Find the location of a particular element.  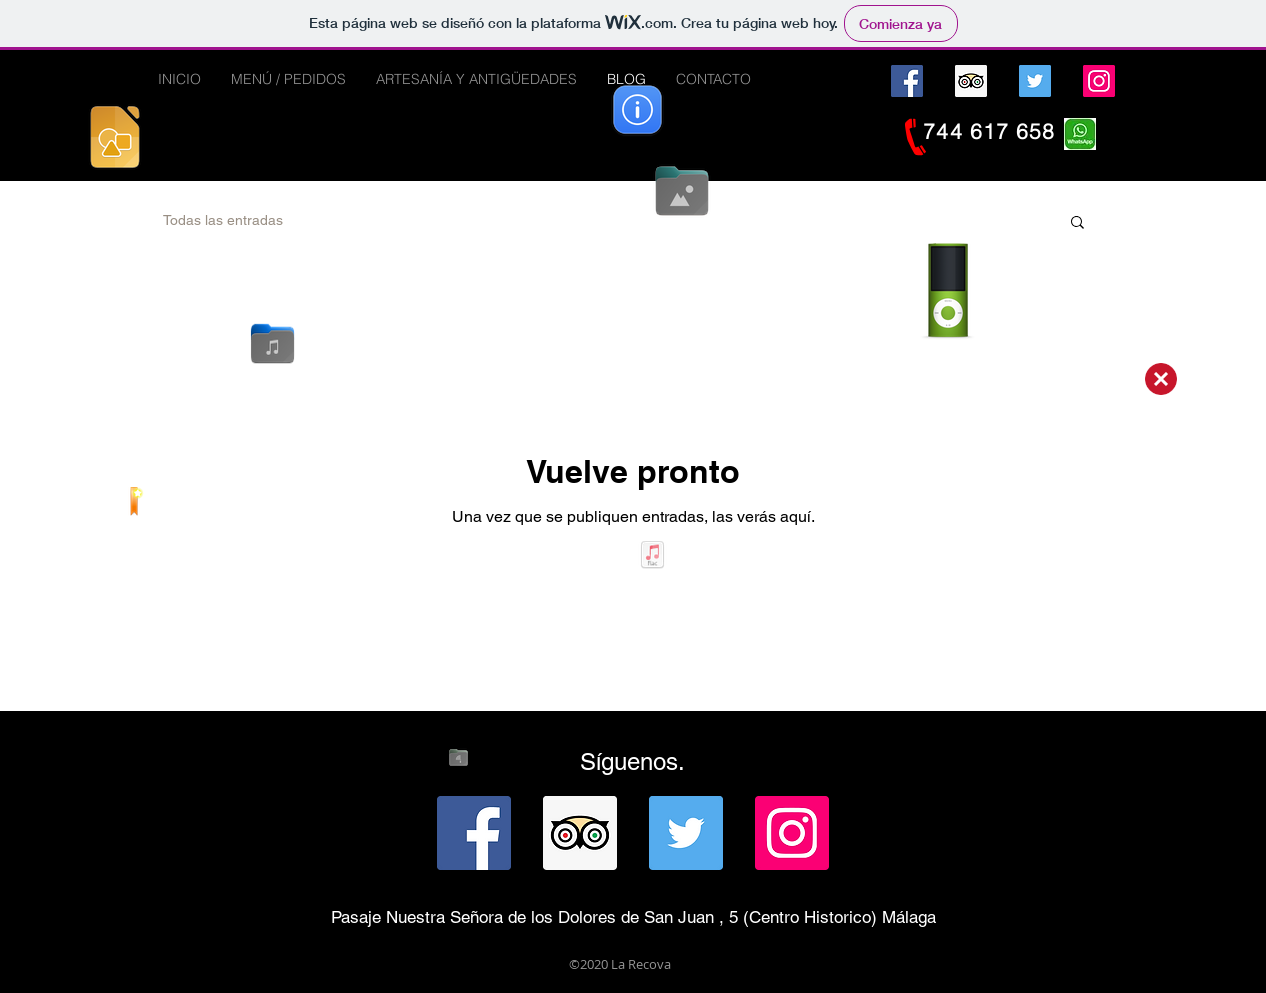

open insync cloud sync folder is located at coordinates (458, 757).